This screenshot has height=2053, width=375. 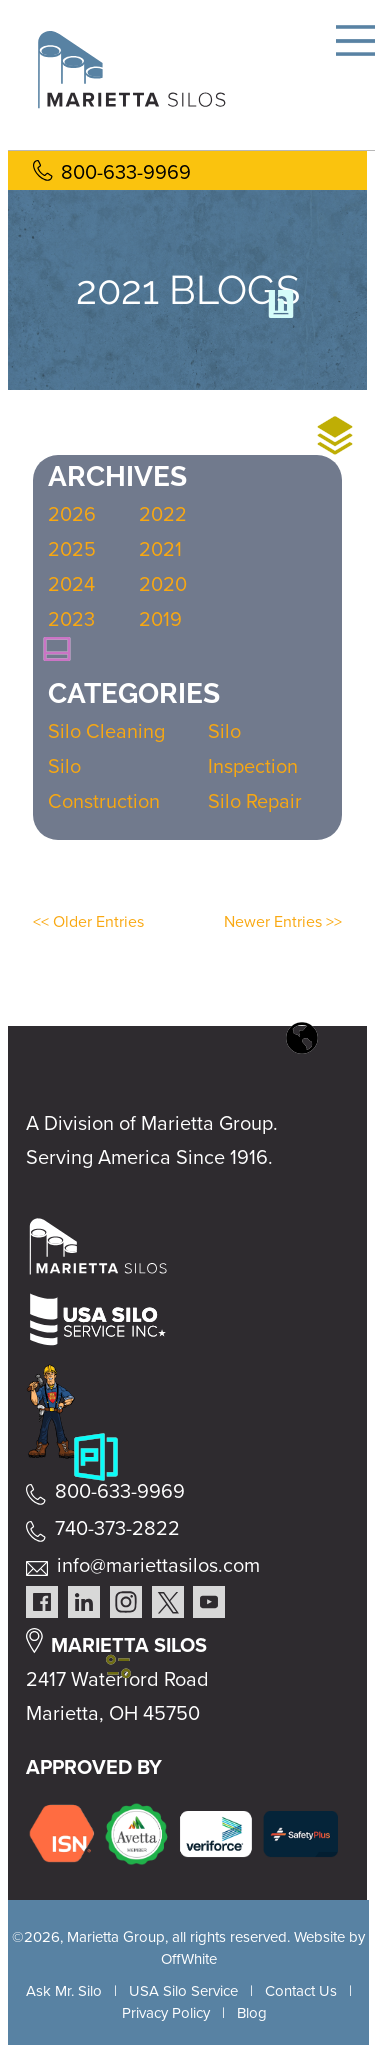 What do you see at coordinates (96, 1457) in the screenshot?
I see `open a PowerPoint presentation file` at bounding box center [96, 1457].